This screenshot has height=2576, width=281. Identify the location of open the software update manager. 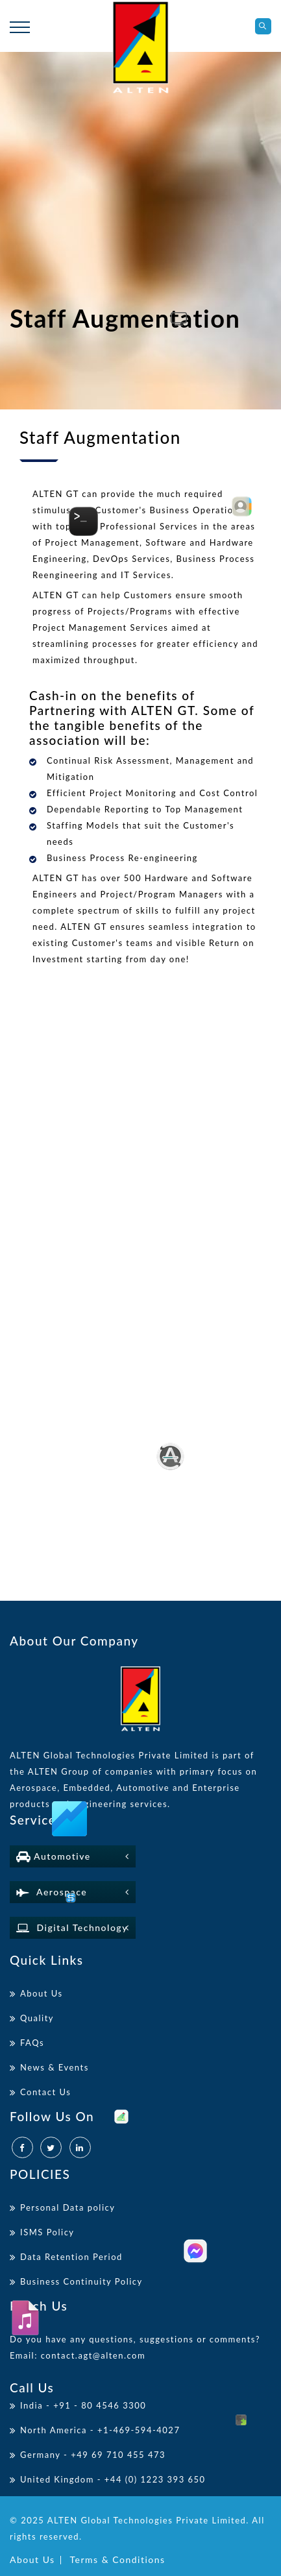
(170, 1456).